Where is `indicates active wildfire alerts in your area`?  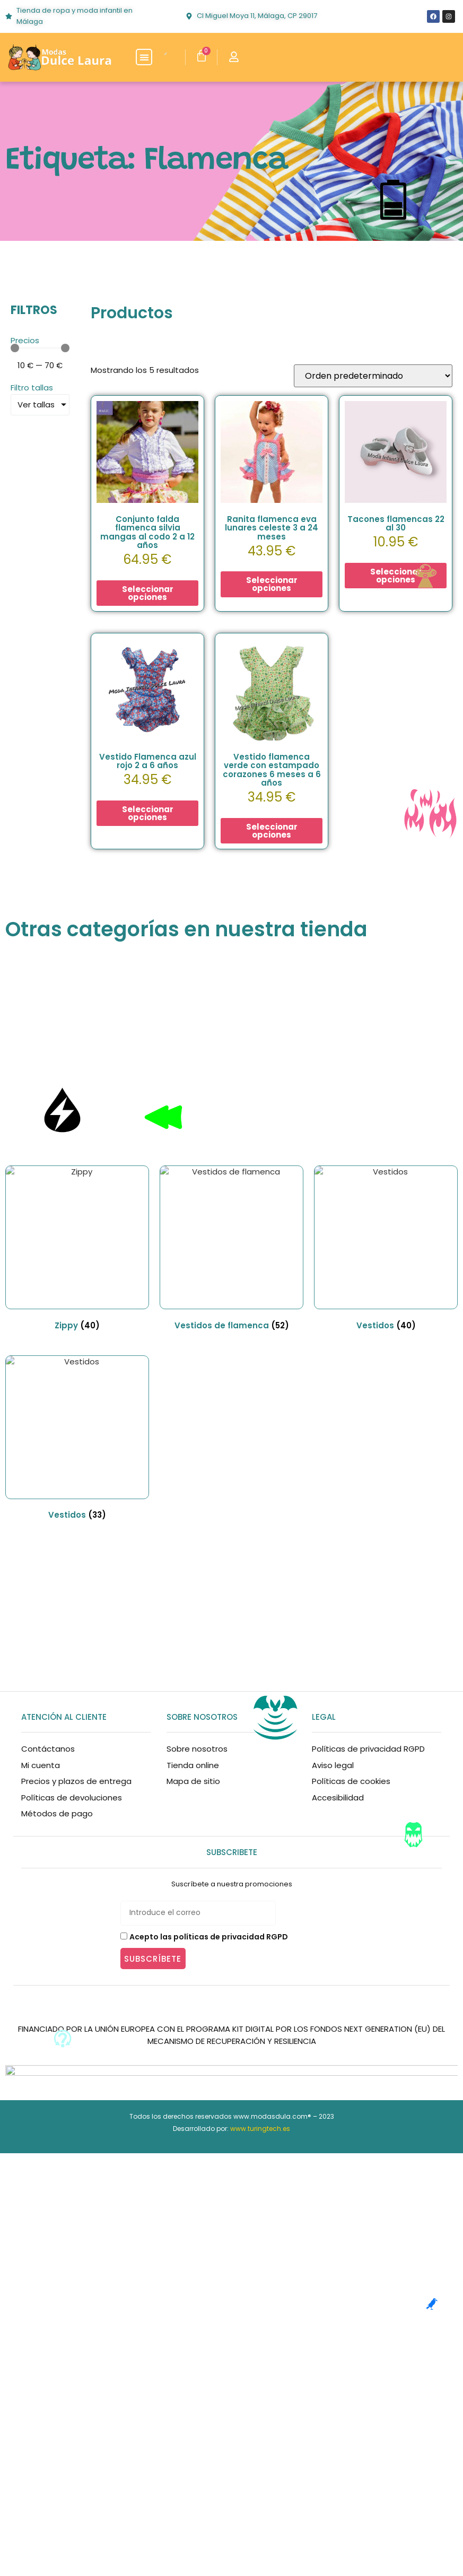 indicates active wildfire alerts in your area is located at coordinates (430, 815).